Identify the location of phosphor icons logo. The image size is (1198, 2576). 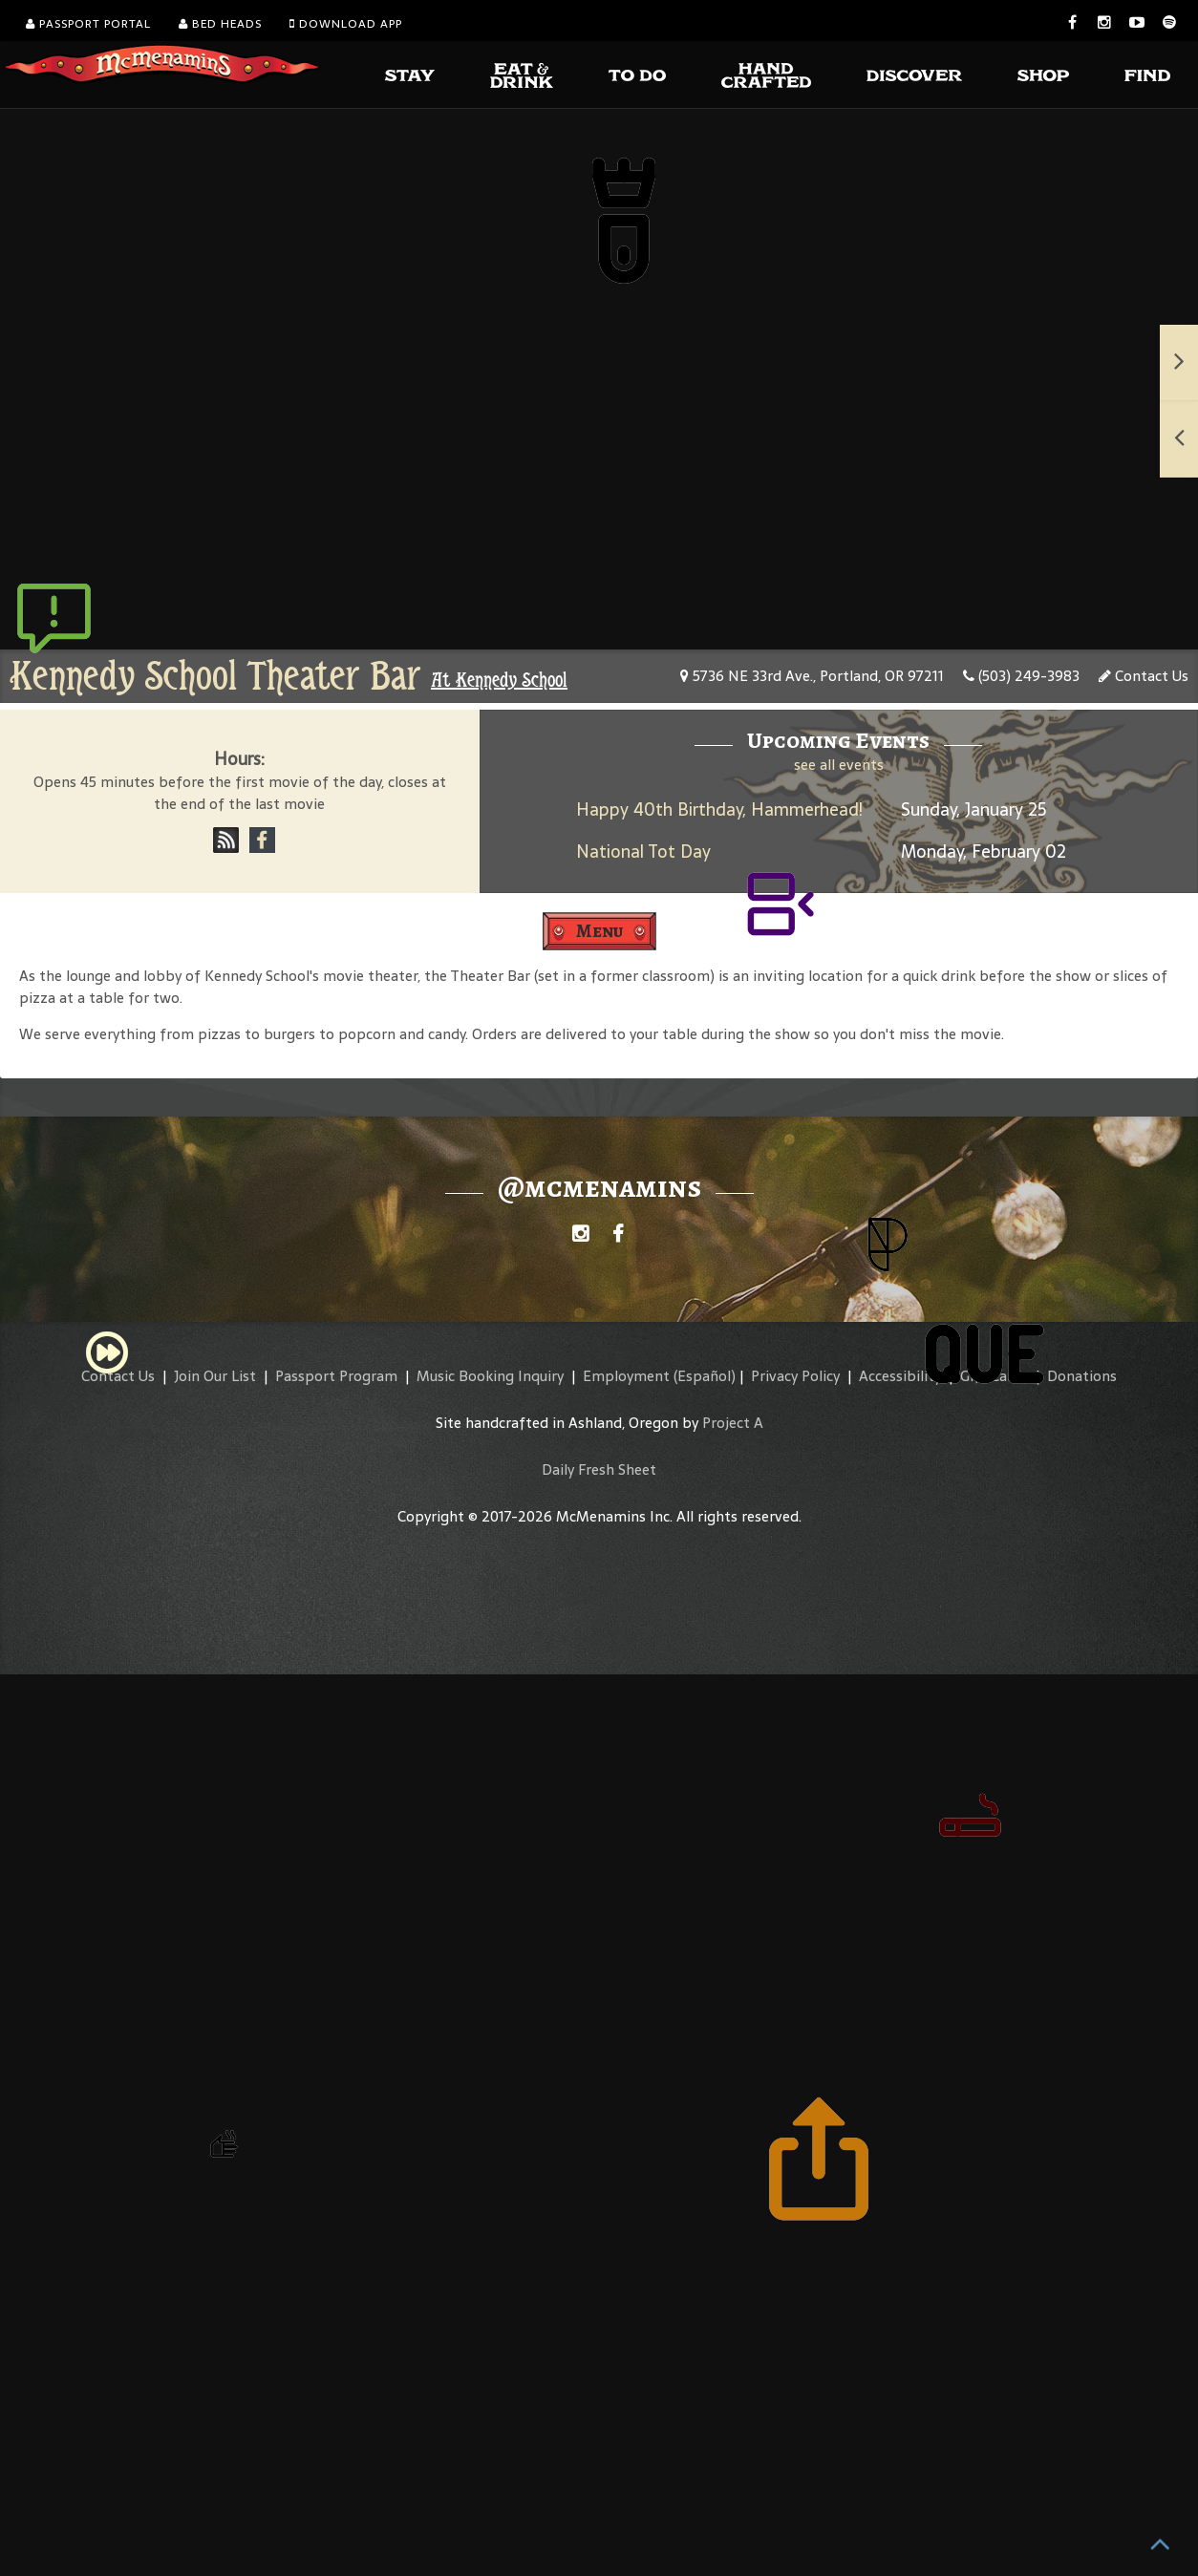
(884, 1242).